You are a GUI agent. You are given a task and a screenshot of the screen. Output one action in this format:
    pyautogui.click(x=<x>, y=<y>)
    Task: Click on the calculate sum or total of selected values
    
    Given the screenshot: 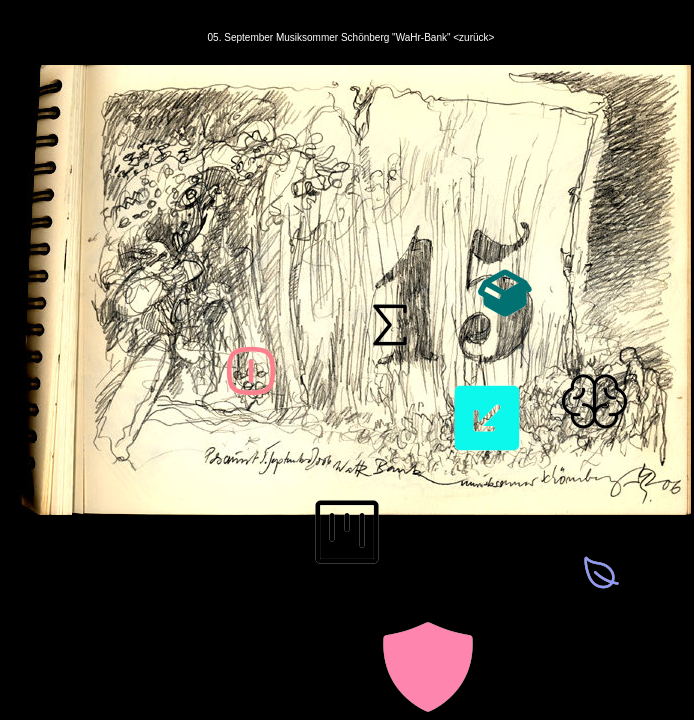 What is the action you would take?
    pyautogui.click(x=390, y=325)
    